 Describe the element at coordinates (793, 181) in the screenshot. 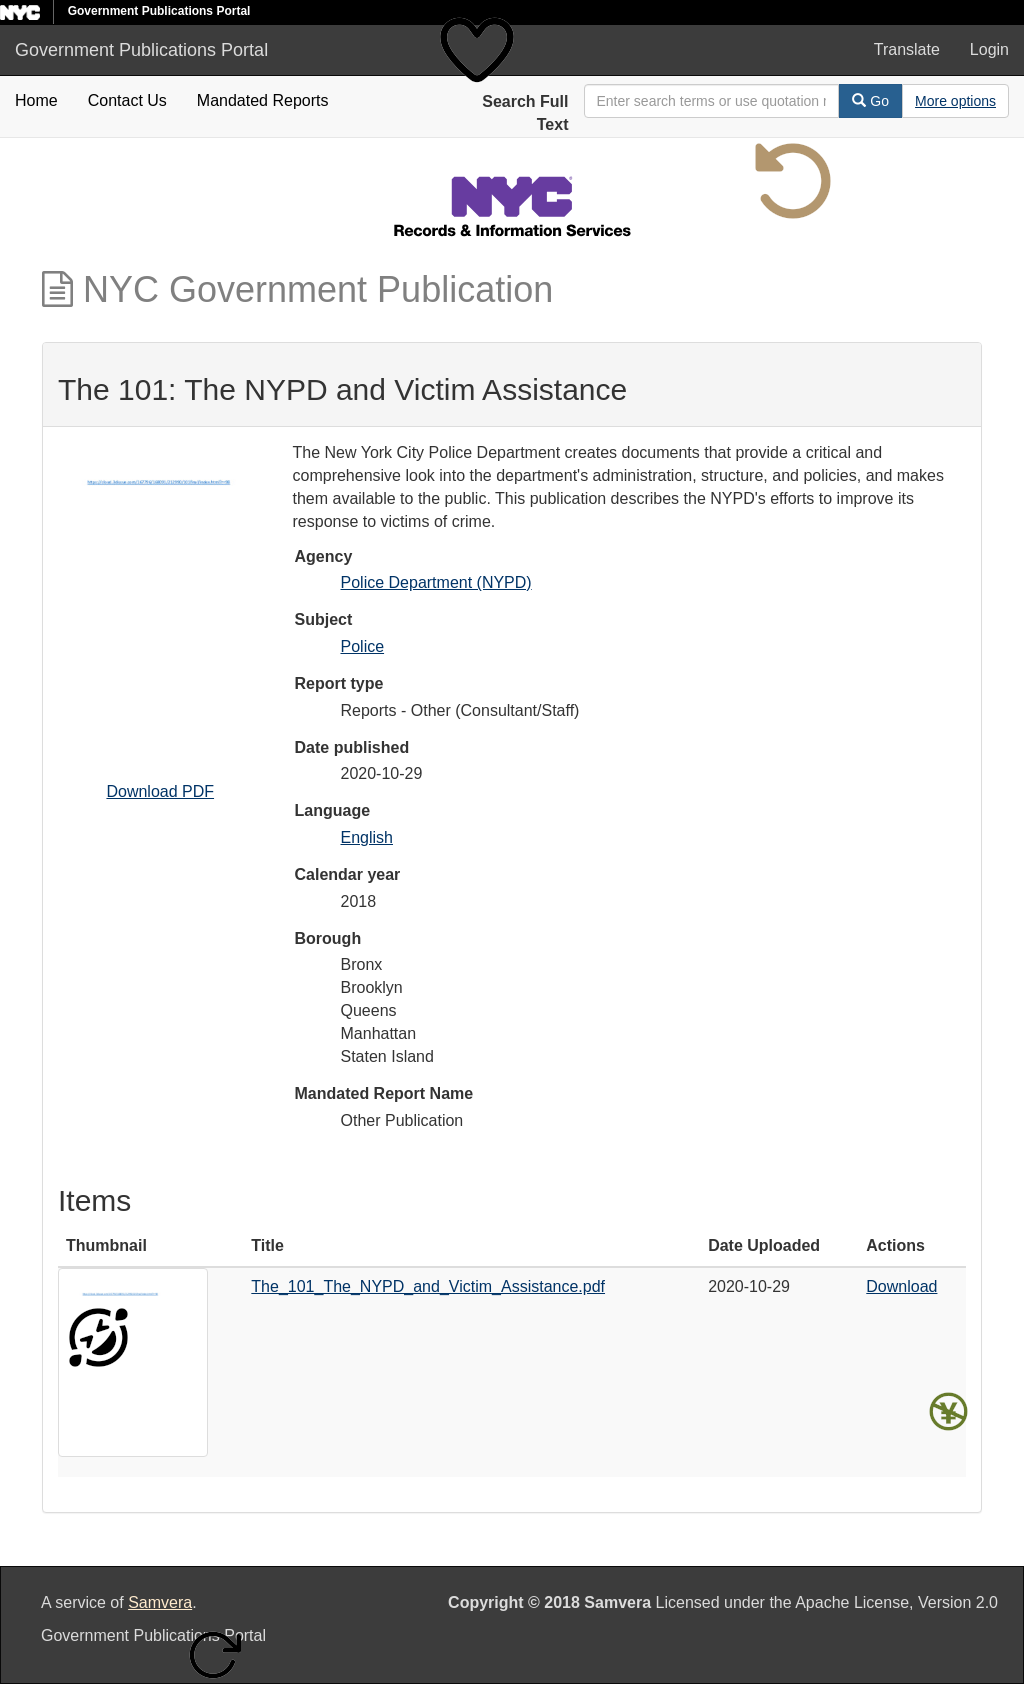

I see `undo the last action` at that location.